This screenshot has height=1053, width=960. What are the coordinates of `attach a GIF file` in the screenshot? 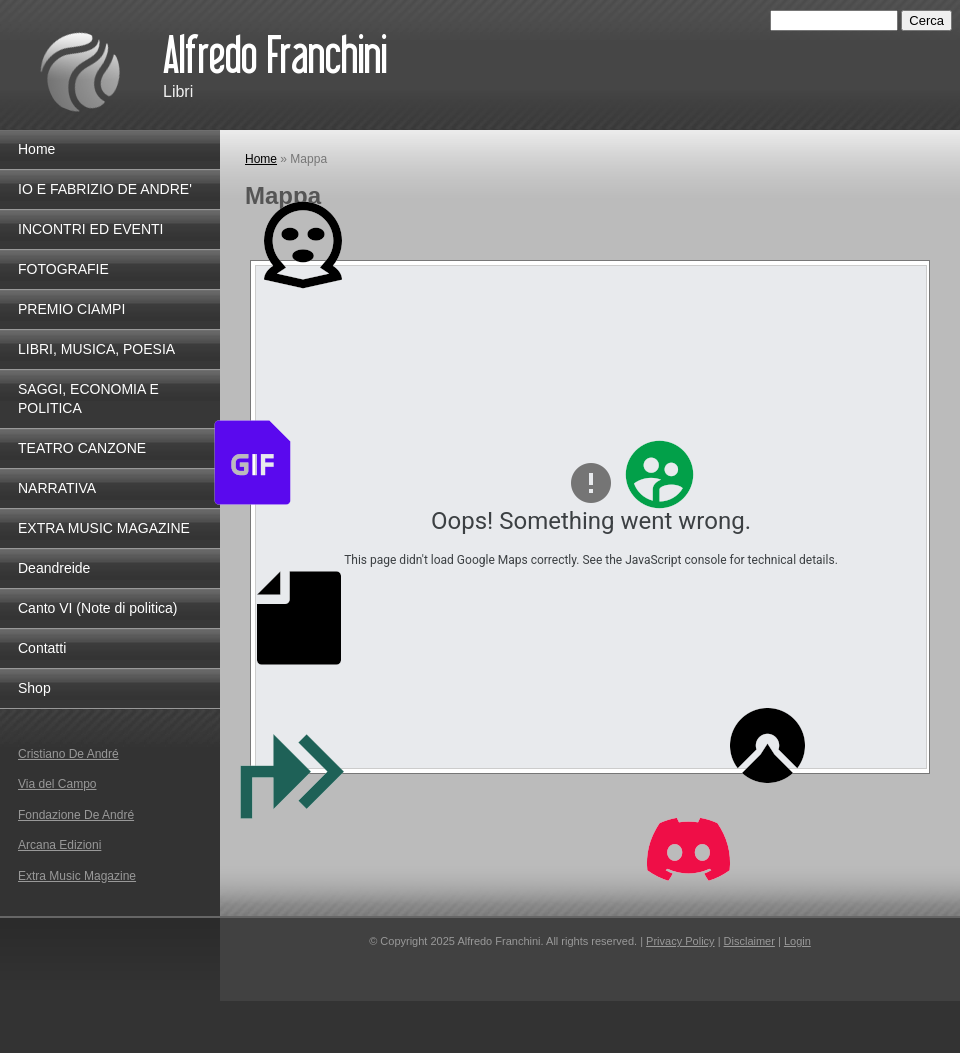 It's located at (252, 462).